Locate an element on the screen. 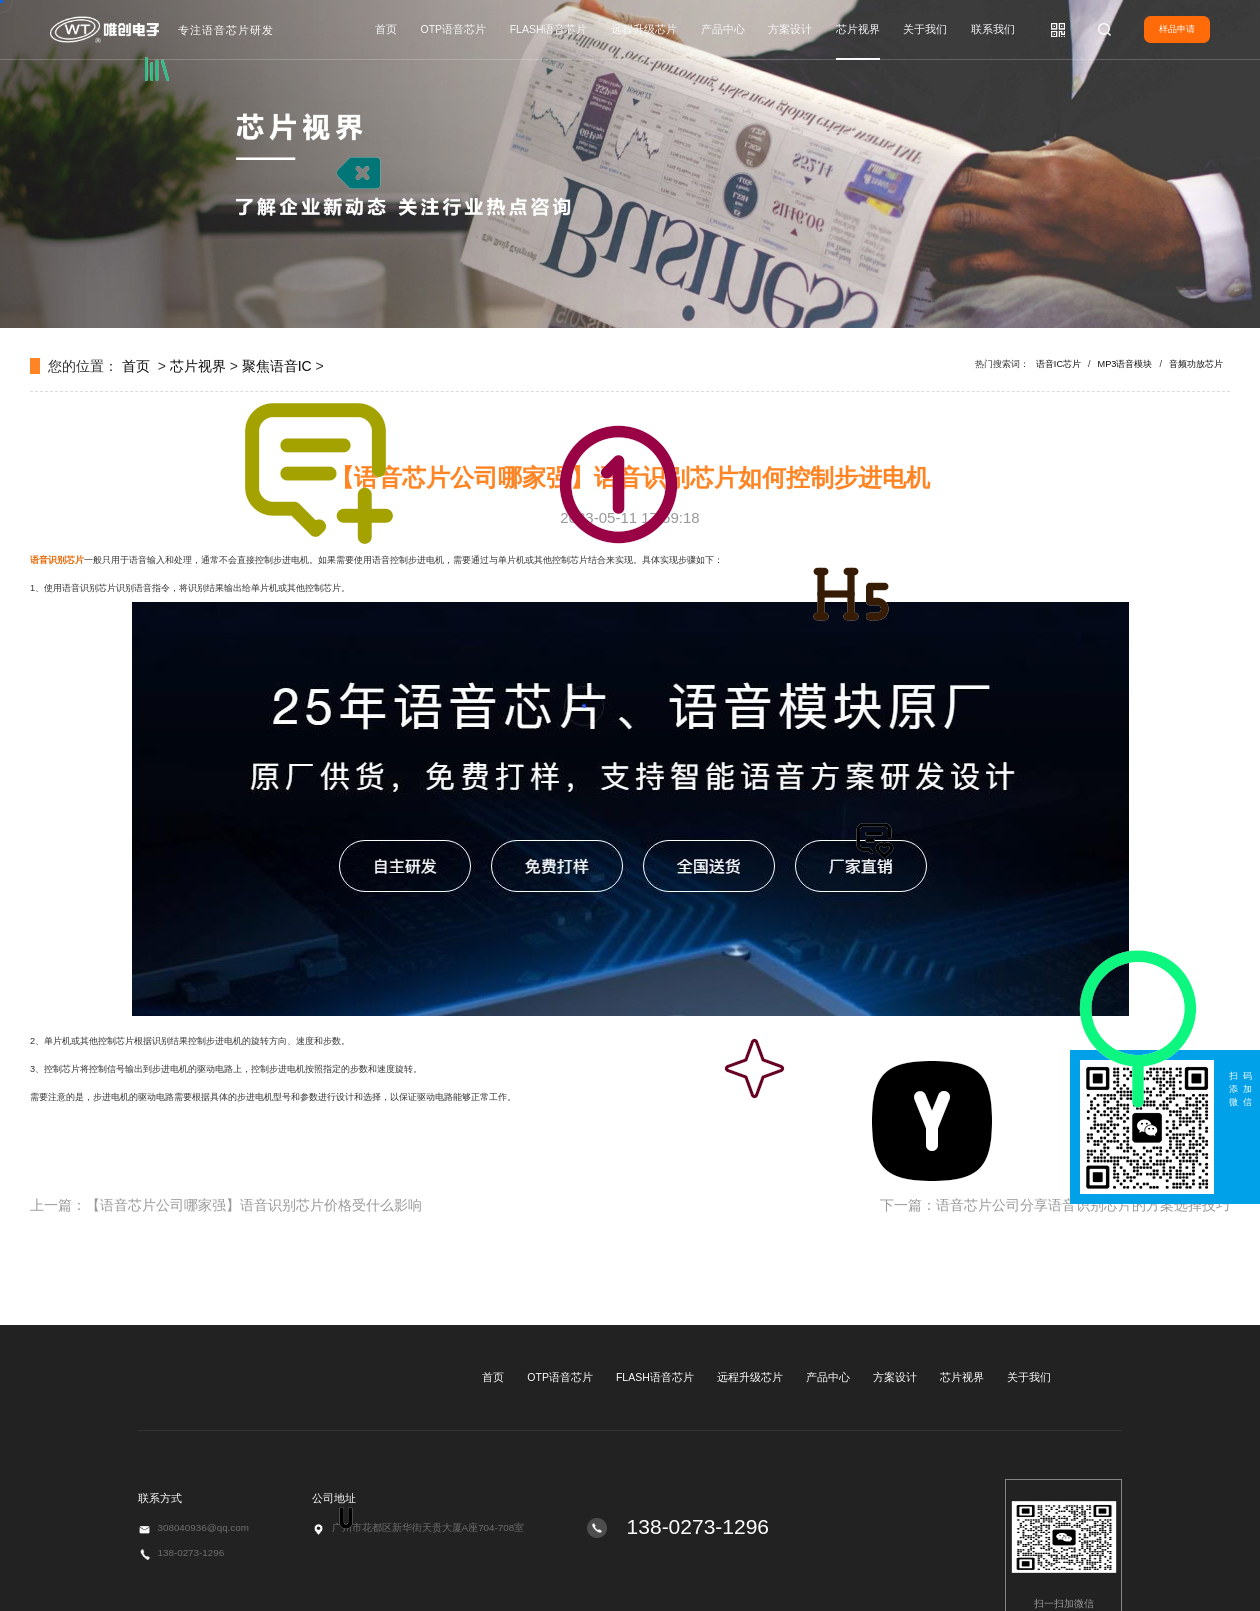  format text as heading level 5 is located at coordinates (851, 594).